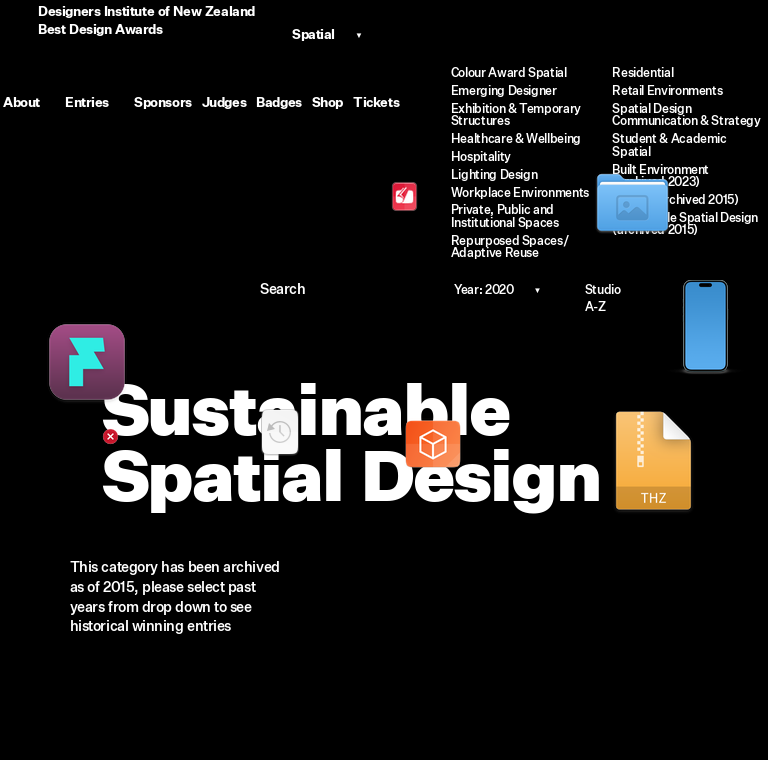 The height and width of the screenshot is (760, 768). What do you see at coordinates (87, 362) in the screenshot?
I see `open fightcade app` at bounding box center [87, 362].